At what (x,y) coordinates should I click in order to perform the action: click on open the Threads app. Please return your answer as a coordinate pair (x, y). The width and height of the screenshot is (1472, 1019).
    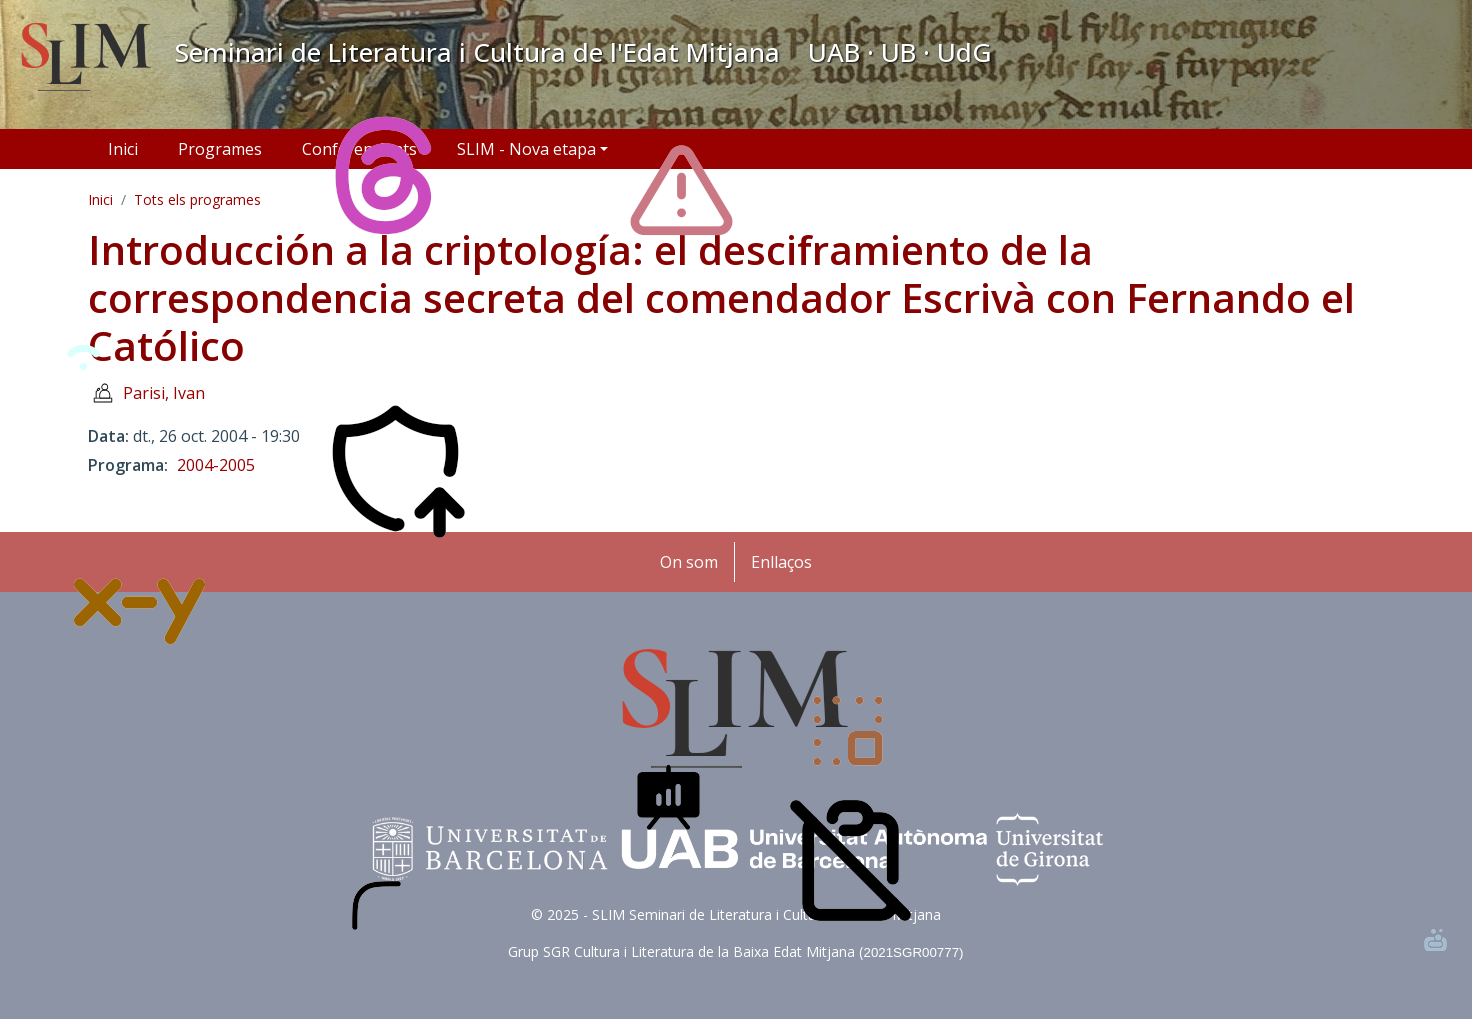
    Looking at the image, I should click on (385, 175).